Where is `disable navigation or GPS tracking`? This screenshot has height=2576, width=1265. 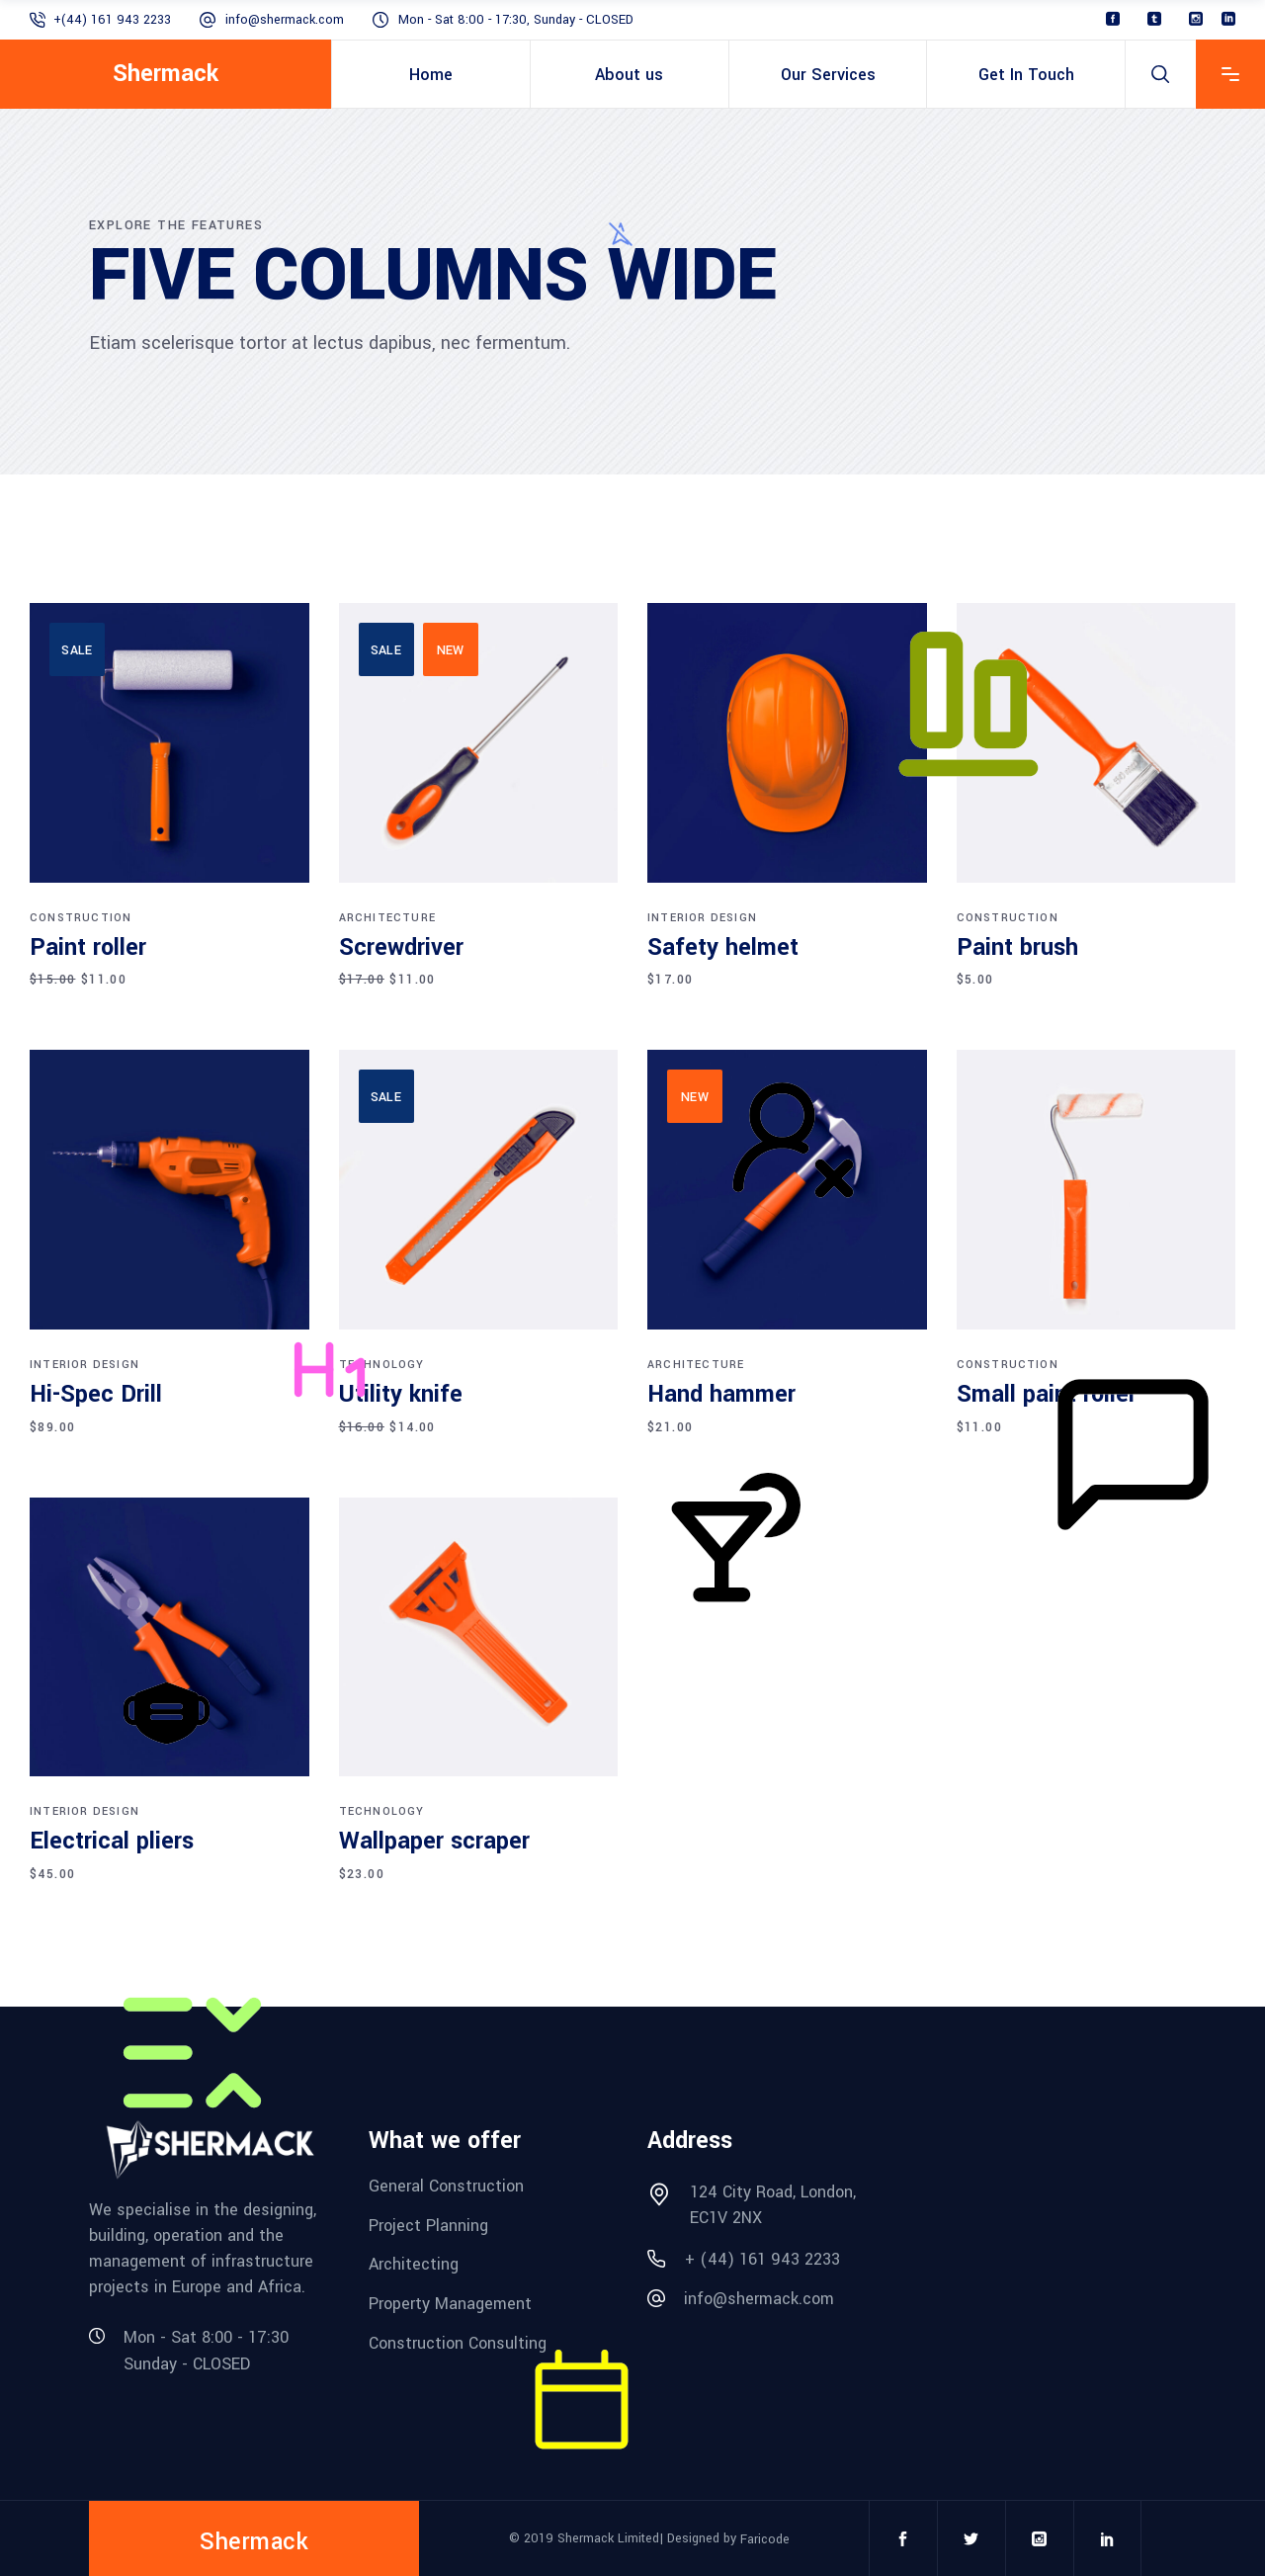 disable navigation or GPS tracking is located at coordinates (621, 234).